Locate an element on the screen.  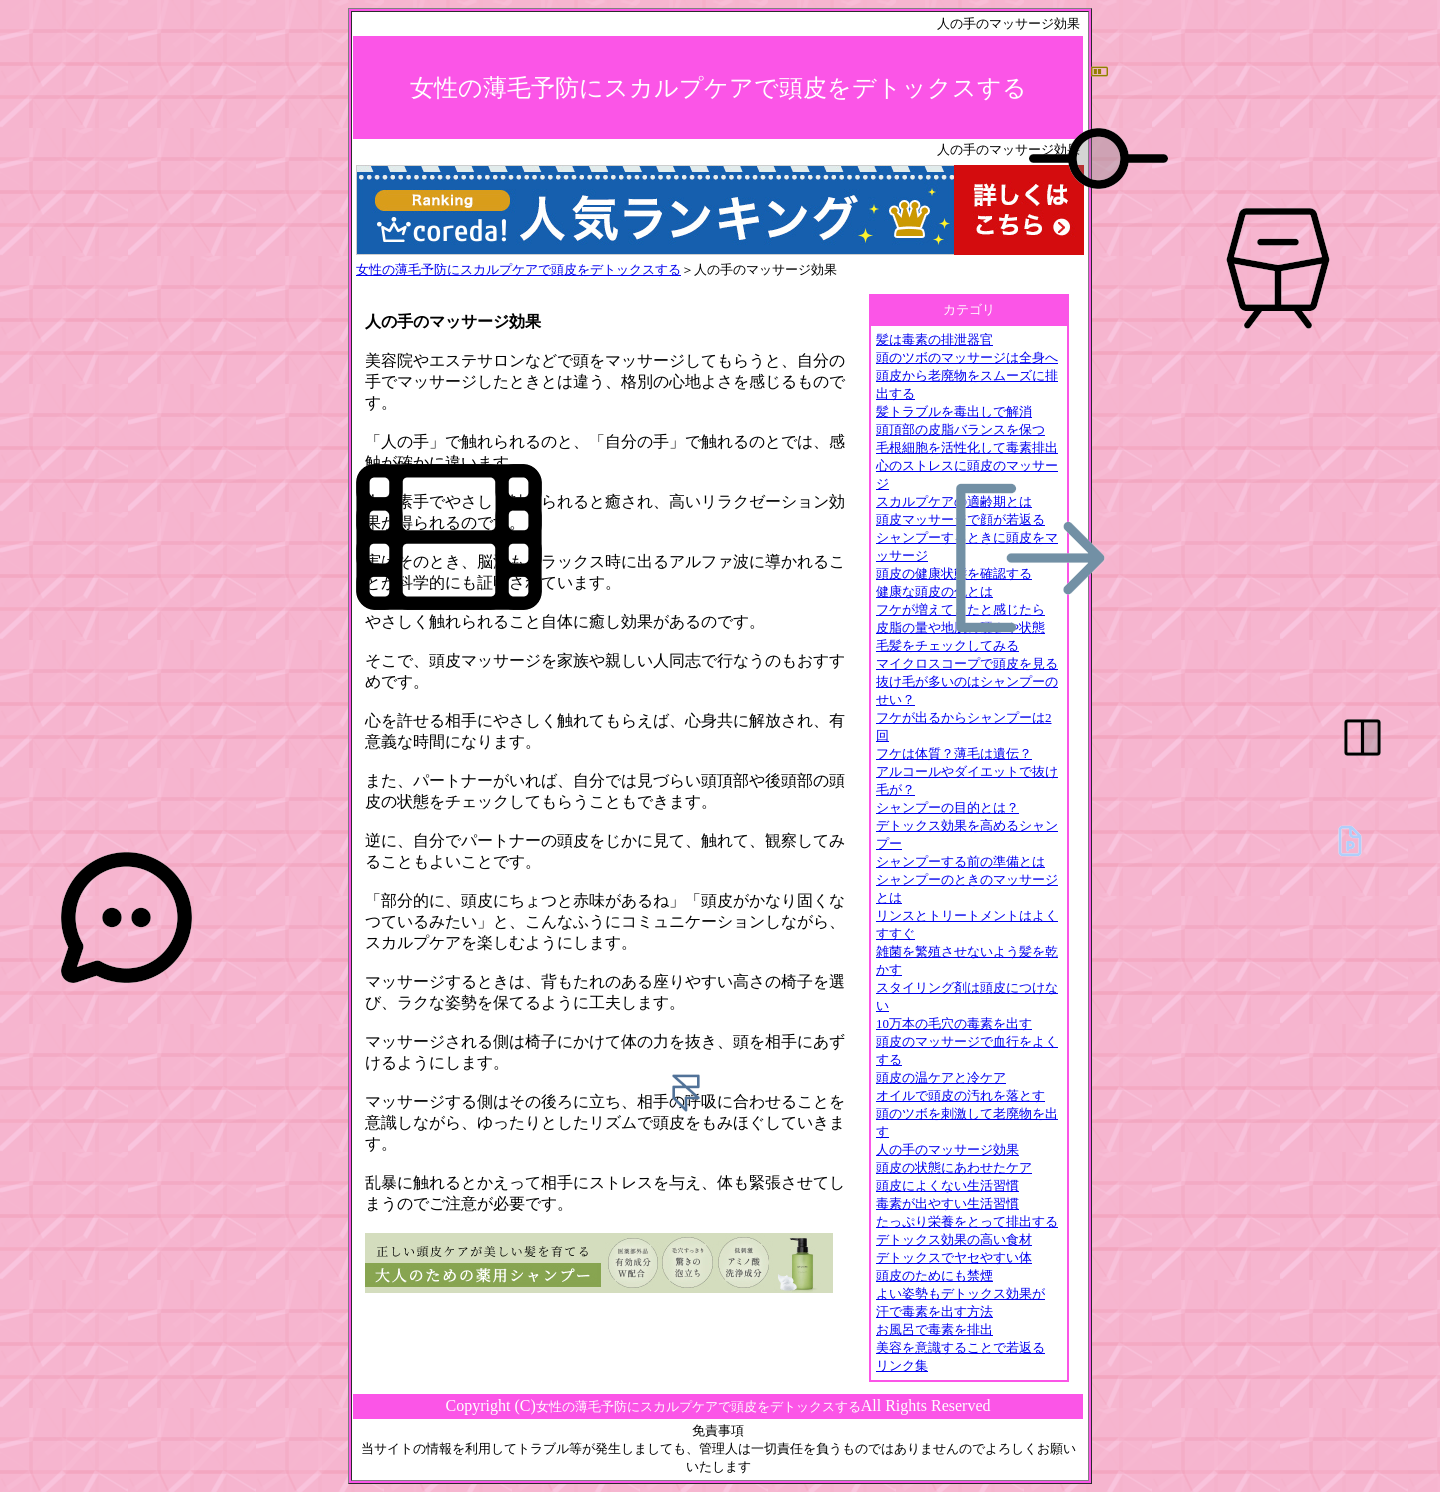
open messaging or chat is located at coordinates (126, 917).